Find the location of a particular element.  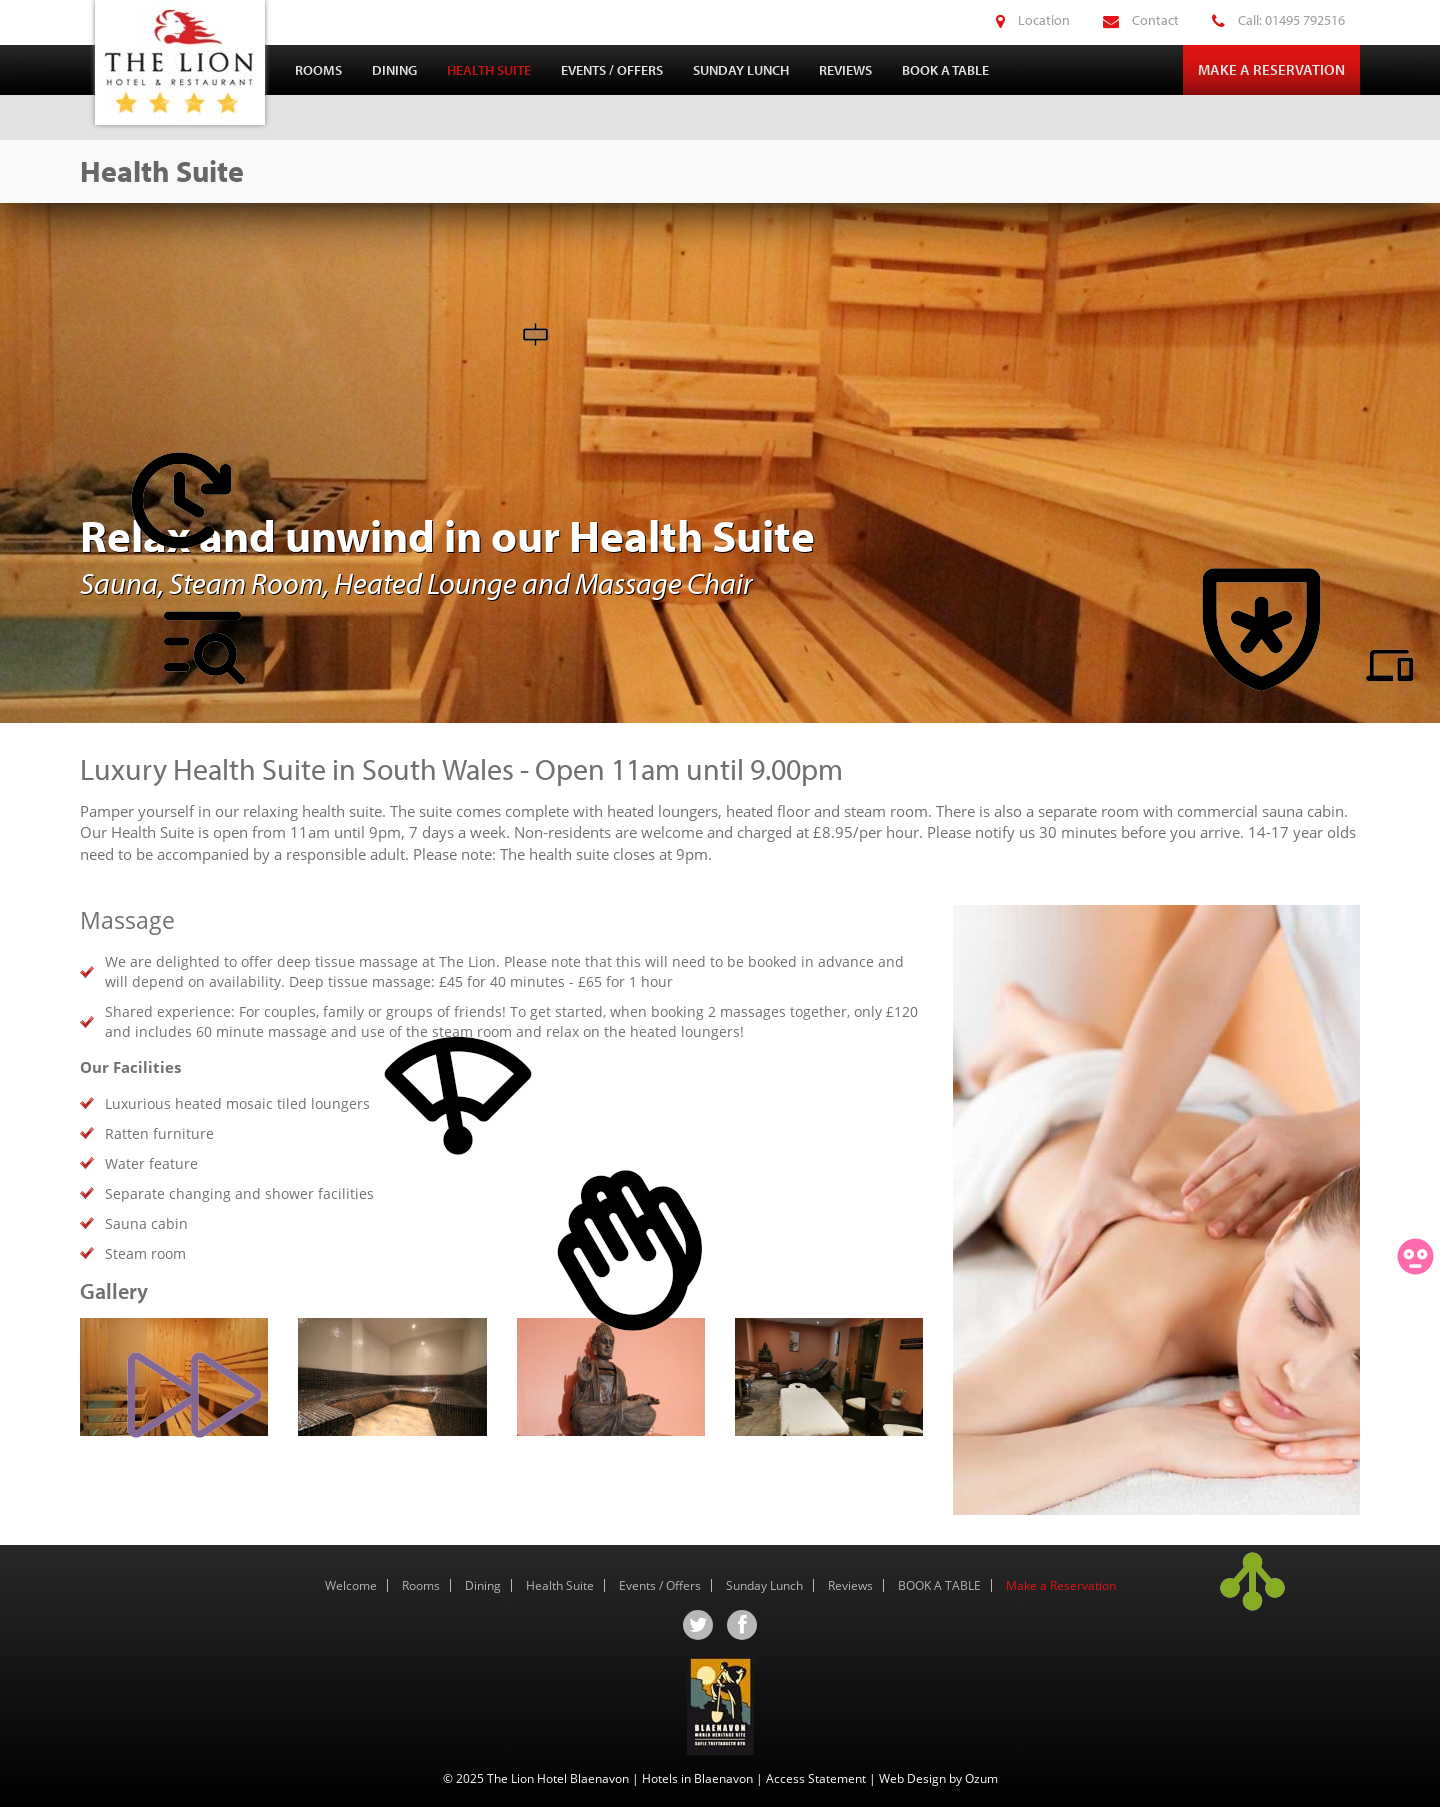

toggle windshield wiper controls is located at coordinates (458, 1096).